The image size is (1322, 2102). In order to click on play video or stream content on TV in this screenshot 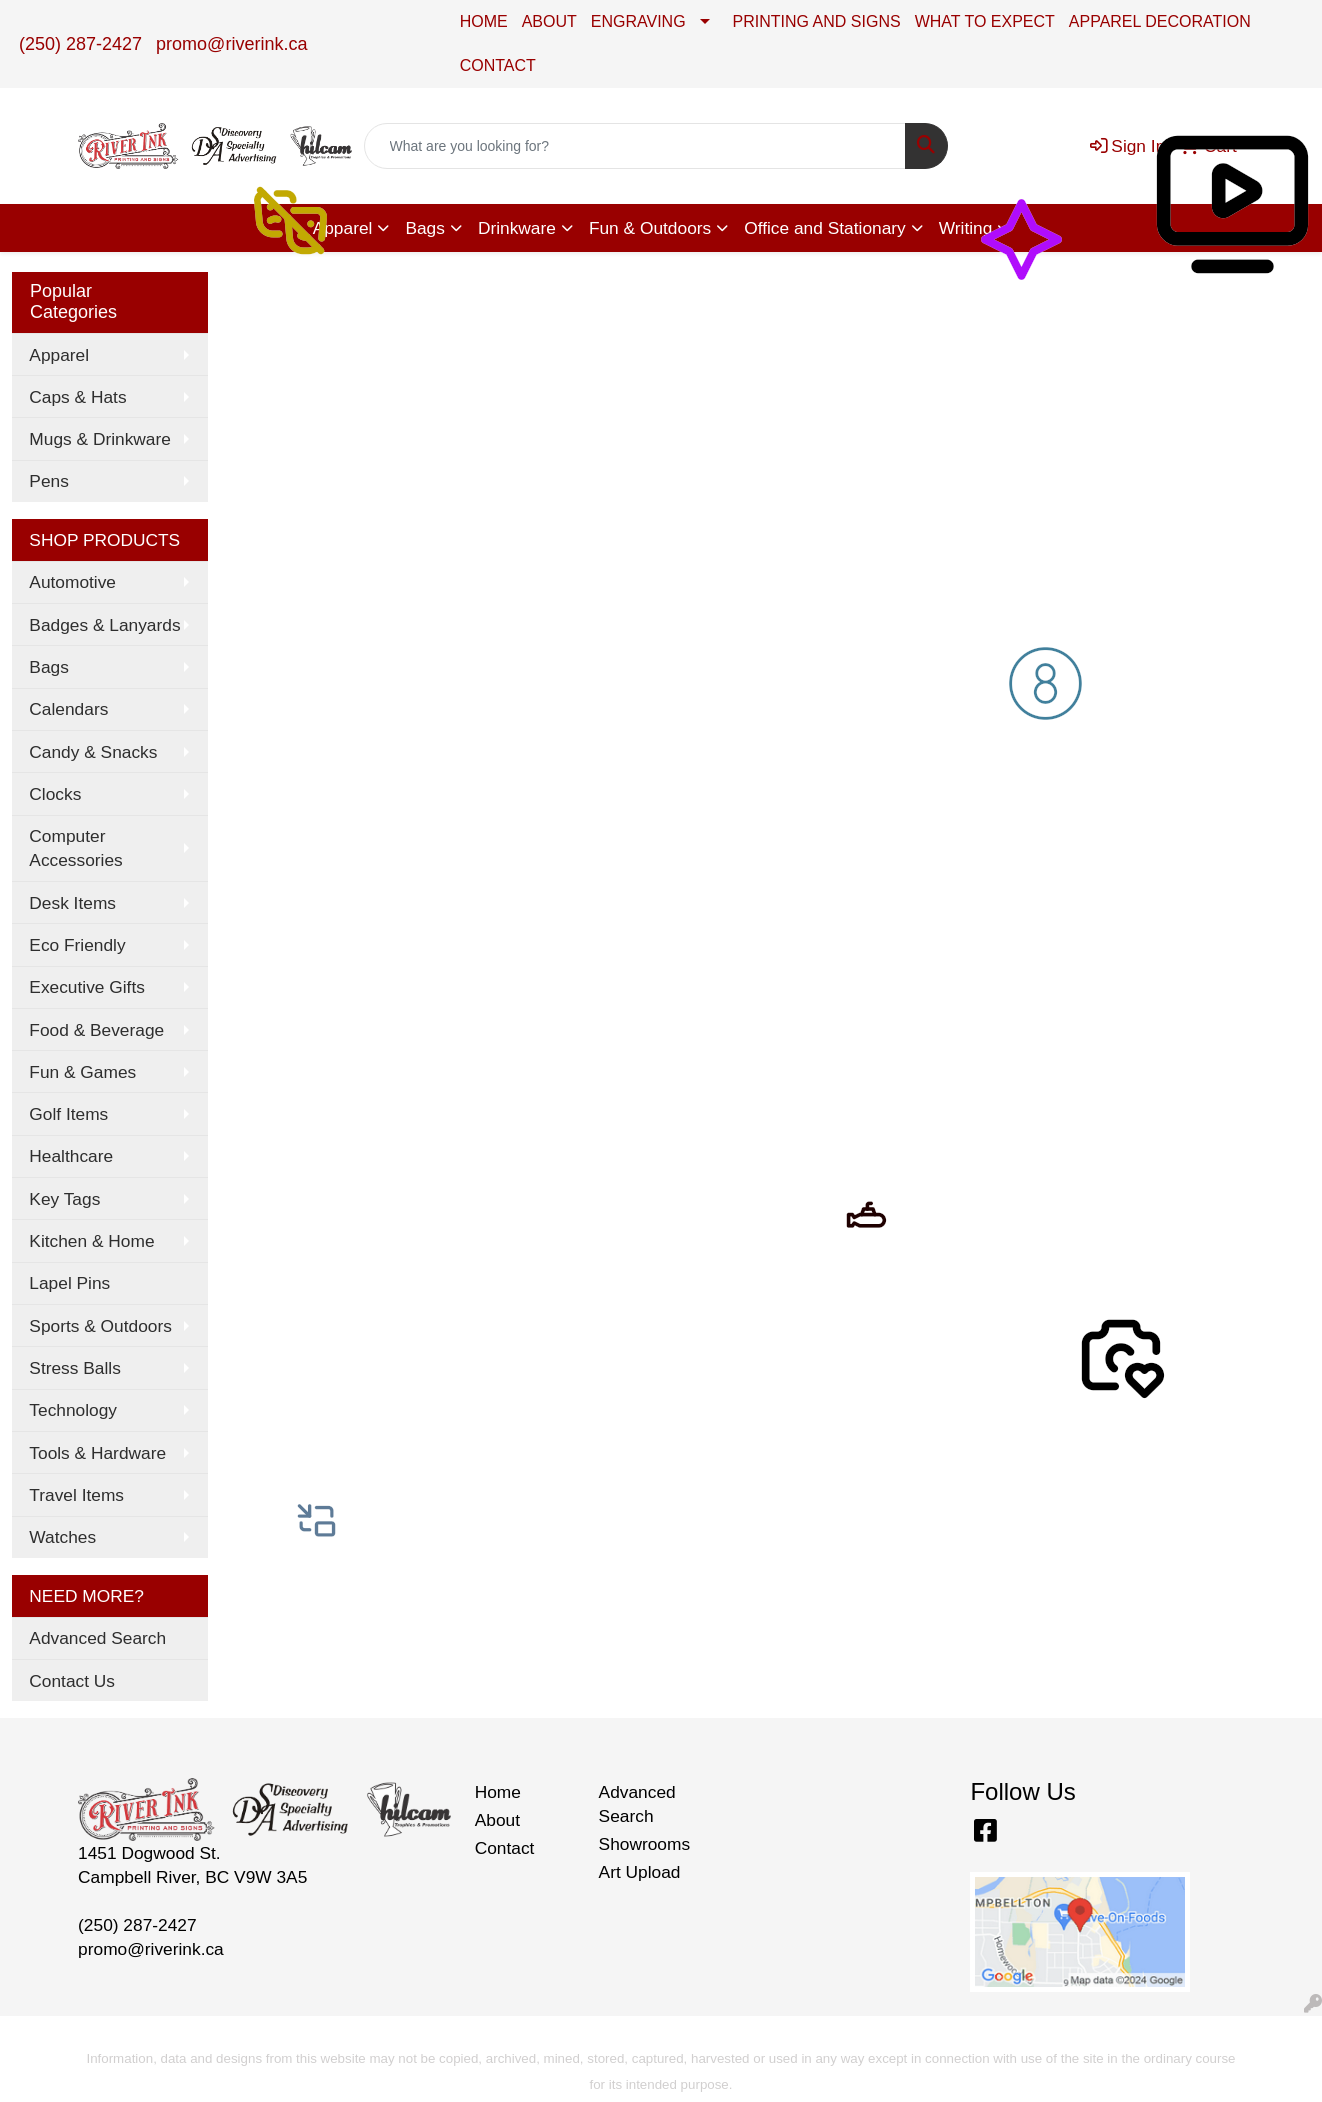, I will do `click(1232, 204)`.